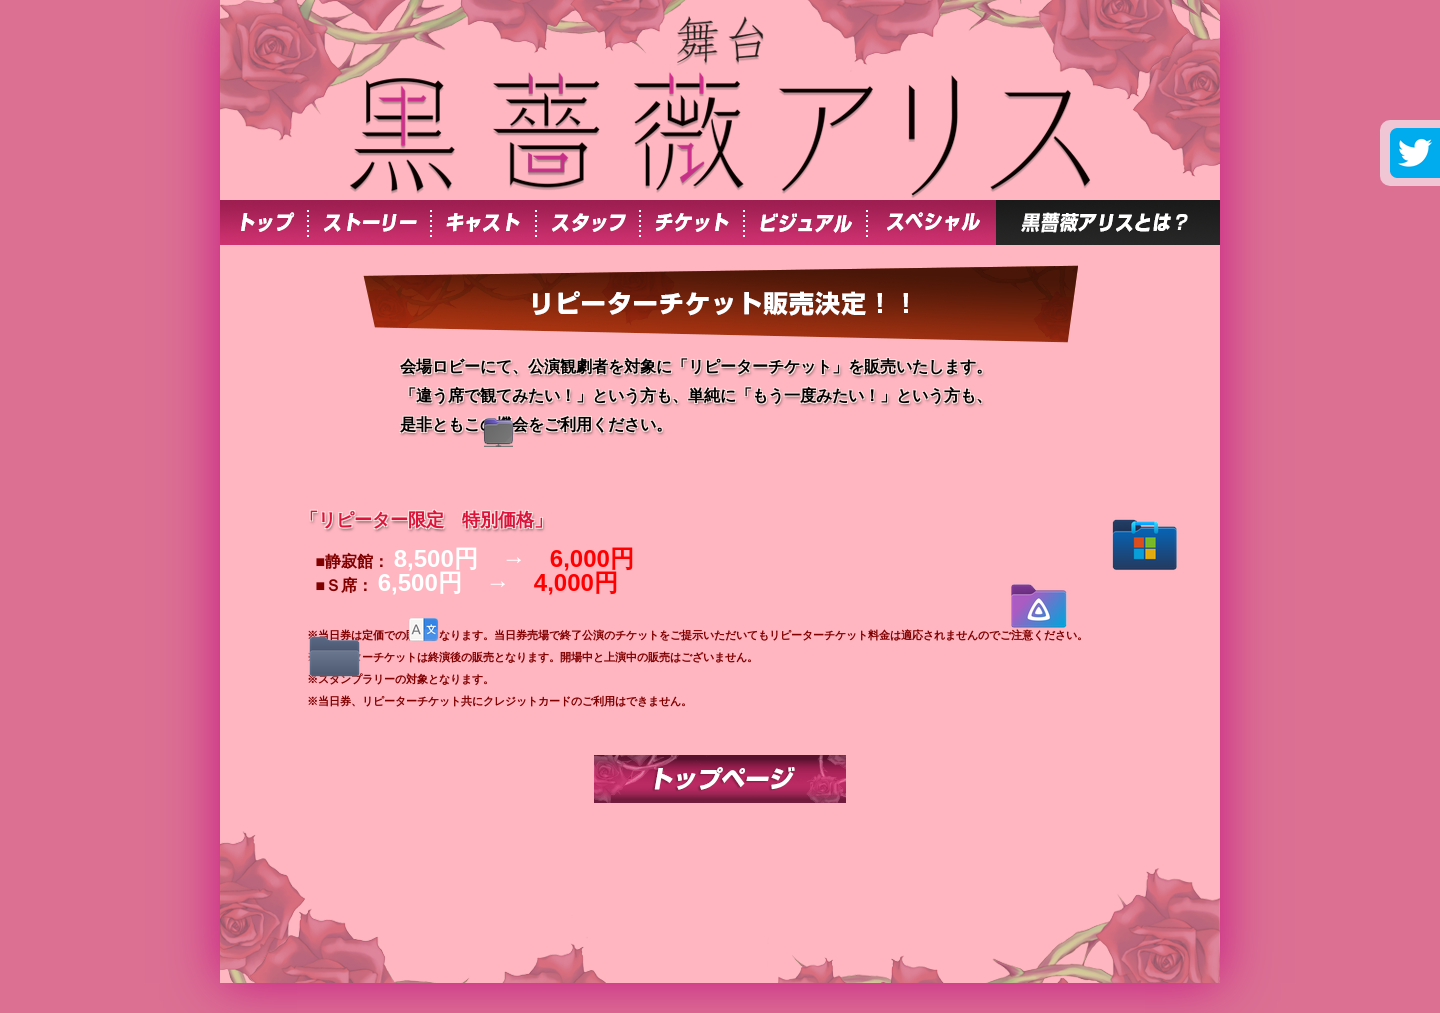 Image resolution: width=1440 pixels, height=1013 pixels. I want to click on open folder containing files or documents, so click(334, 656).